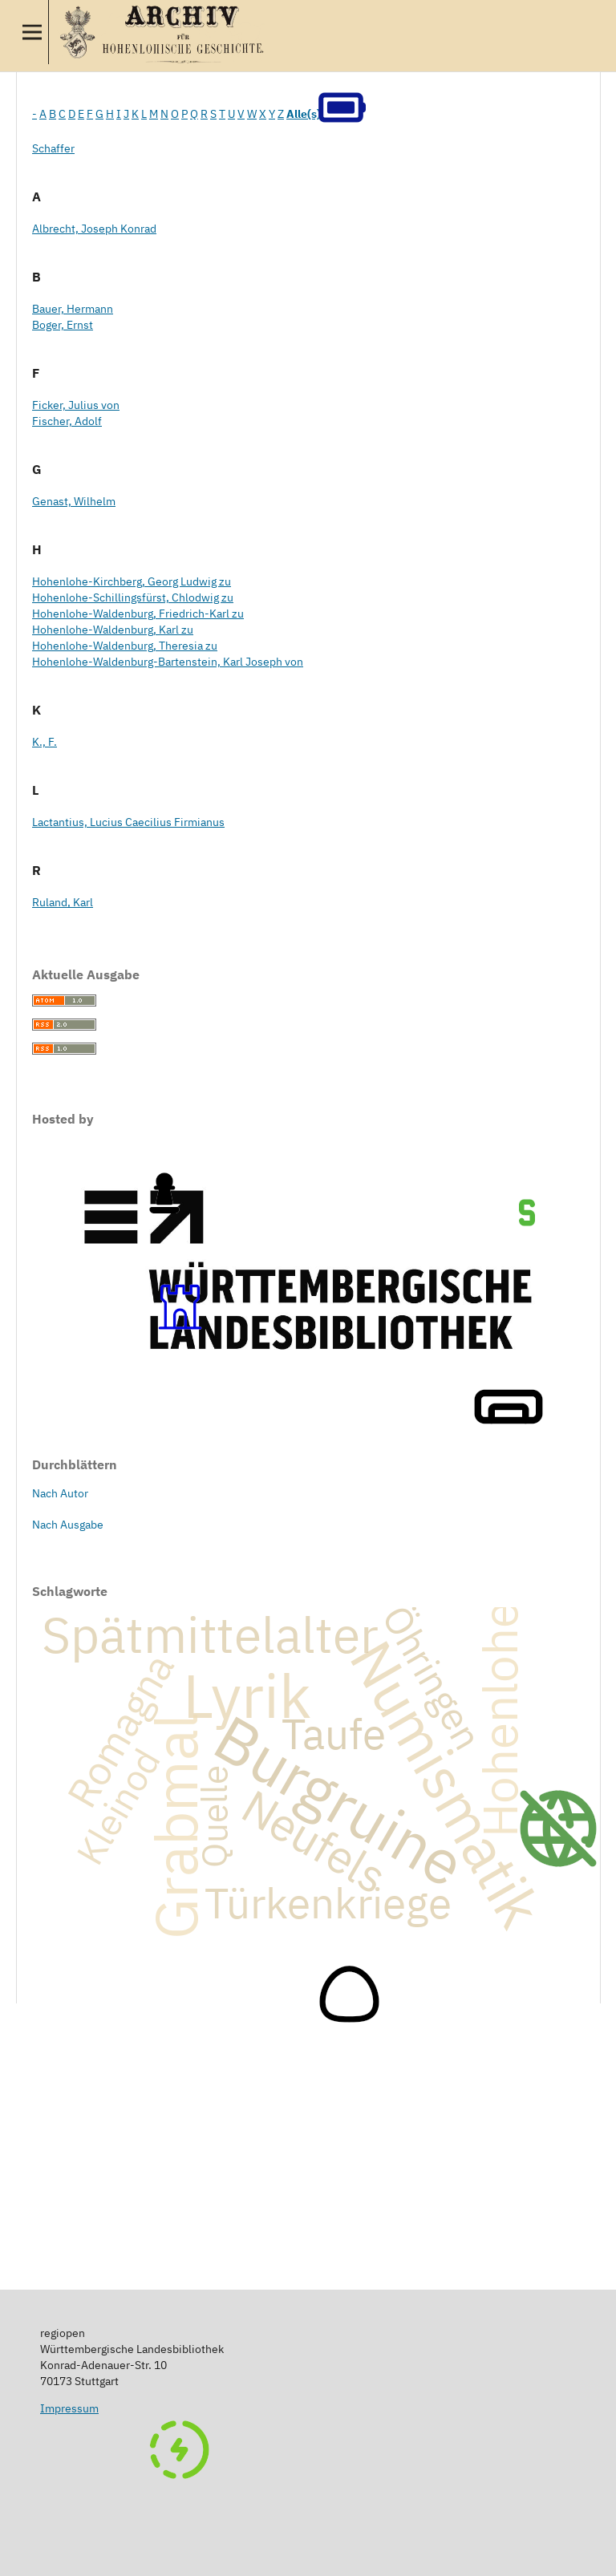 The height and width of the screenshot is (2576, 616). What do you see at coordinates (509, 1407) in the screenshot?
I see `air conditioning is currently off or unavailable` at bounding box center [509, 1407].